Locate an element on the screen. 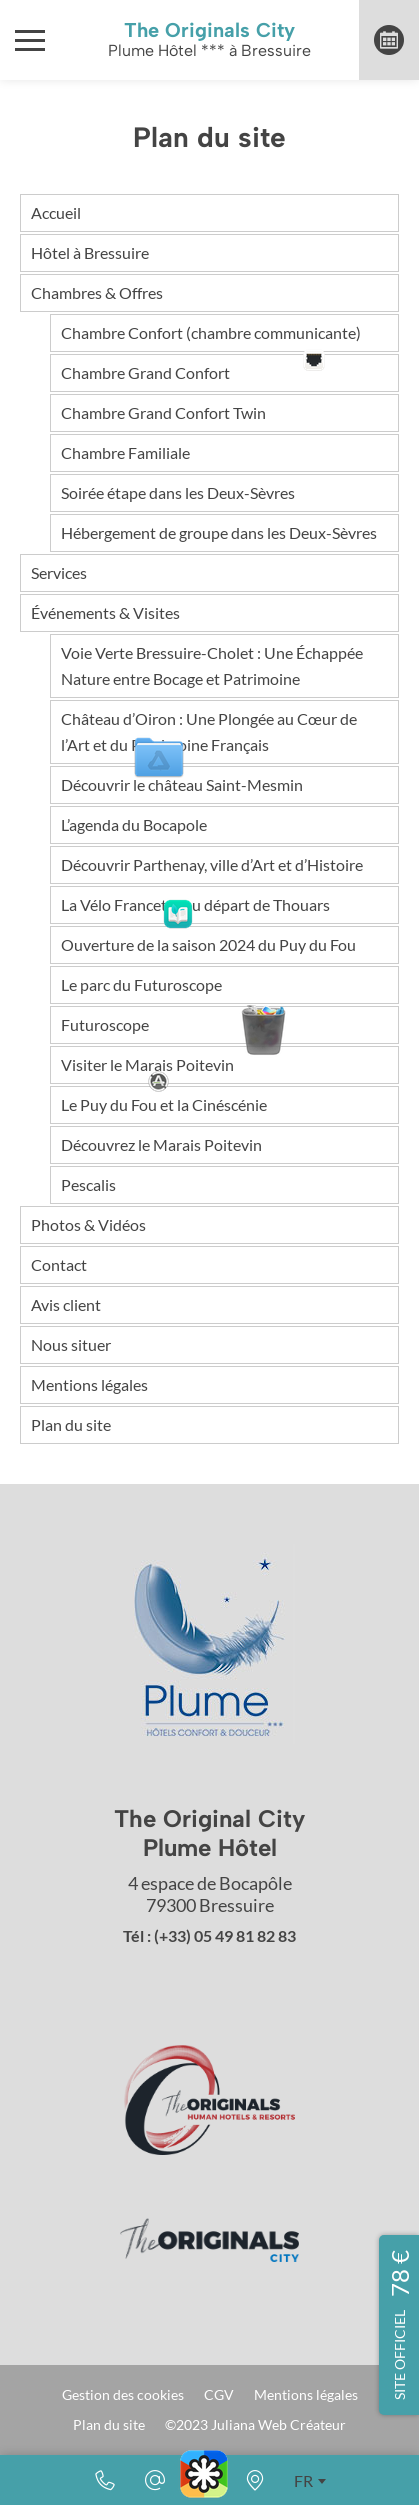 This screenshot has width=419, height=2505. open Affinity app files folder is located at coordinates (159, 757).